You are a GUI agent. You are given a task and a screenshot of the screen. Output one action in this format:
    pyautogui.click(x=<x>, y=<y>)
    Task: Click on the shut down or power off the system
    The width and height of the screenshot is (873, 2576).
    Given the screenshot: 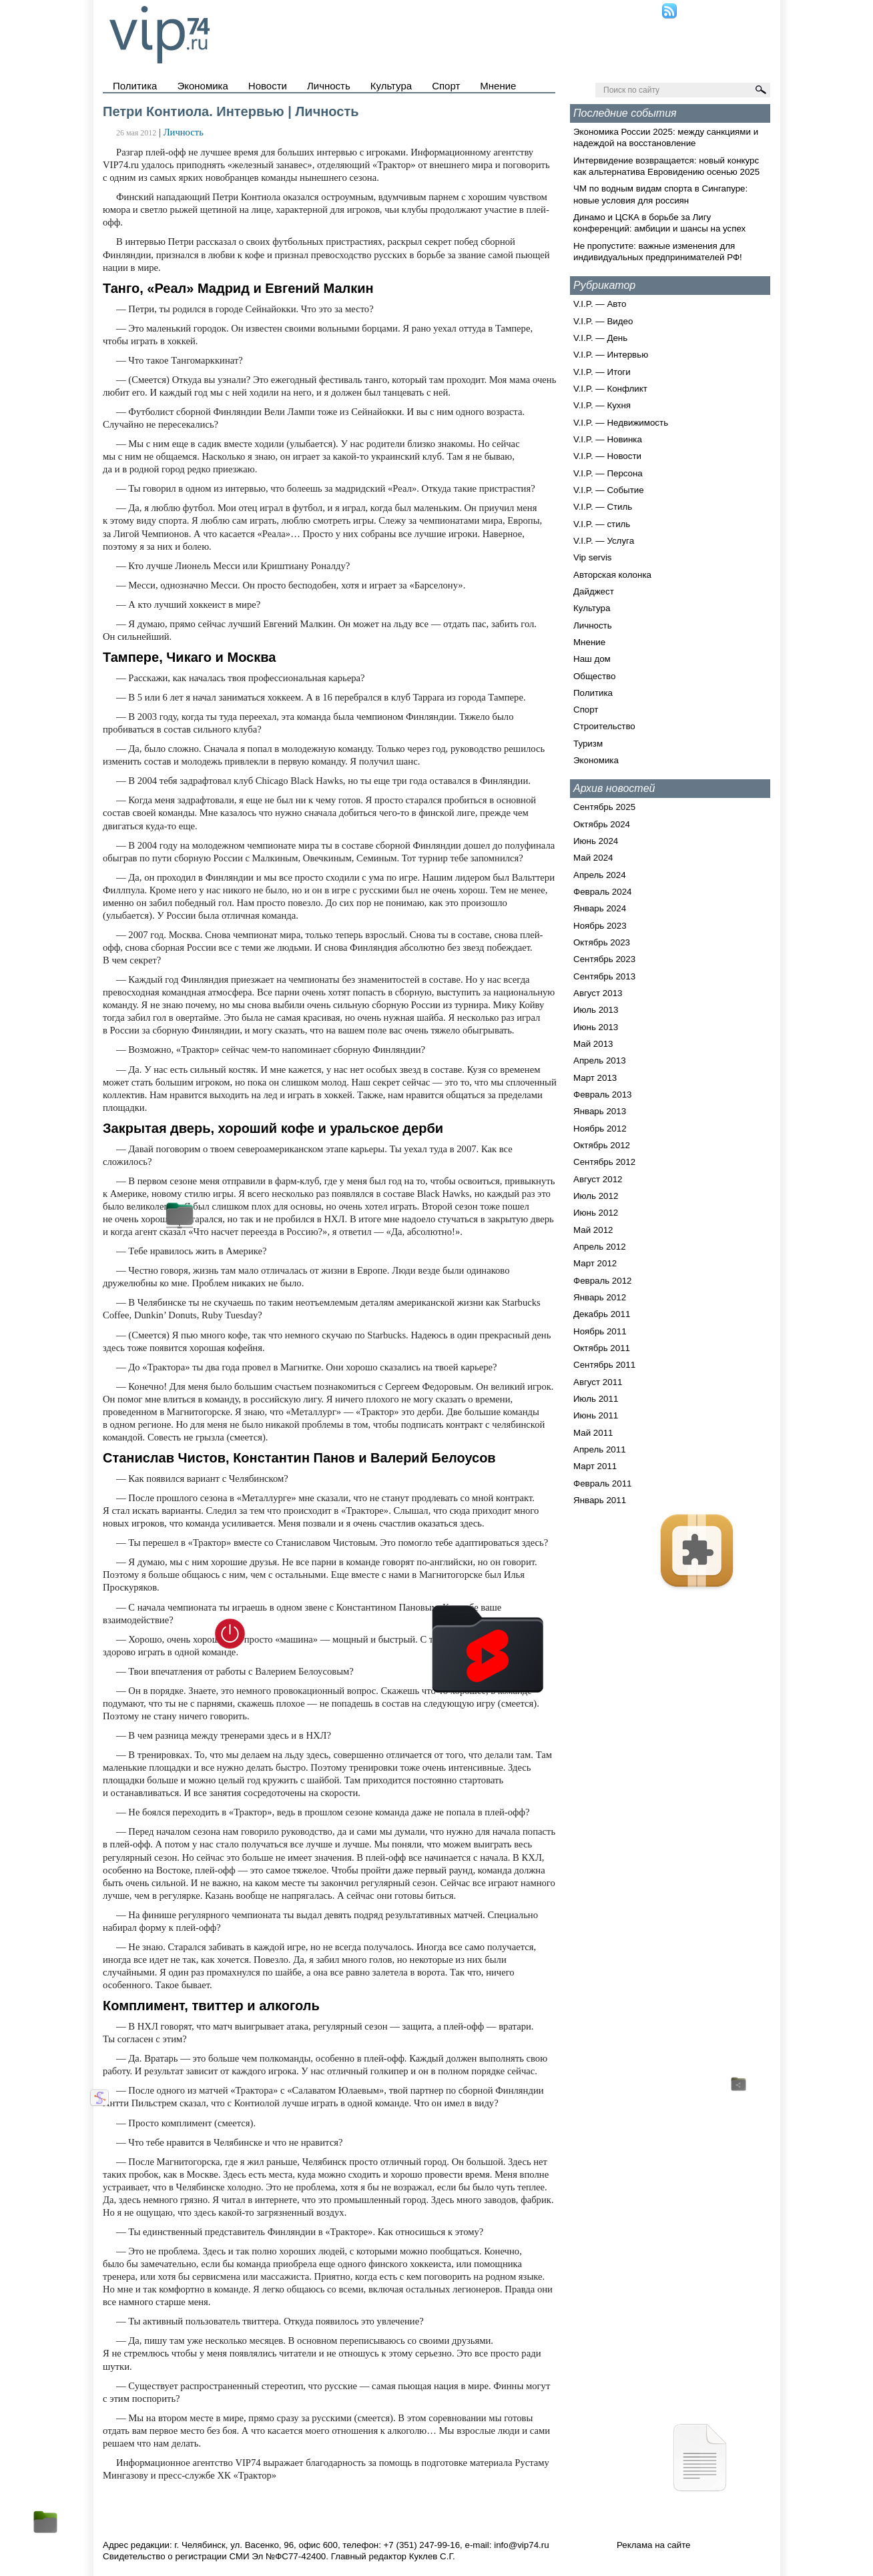 What is the action you would take?
    pyautogui.click(x=230, y=1633)
    